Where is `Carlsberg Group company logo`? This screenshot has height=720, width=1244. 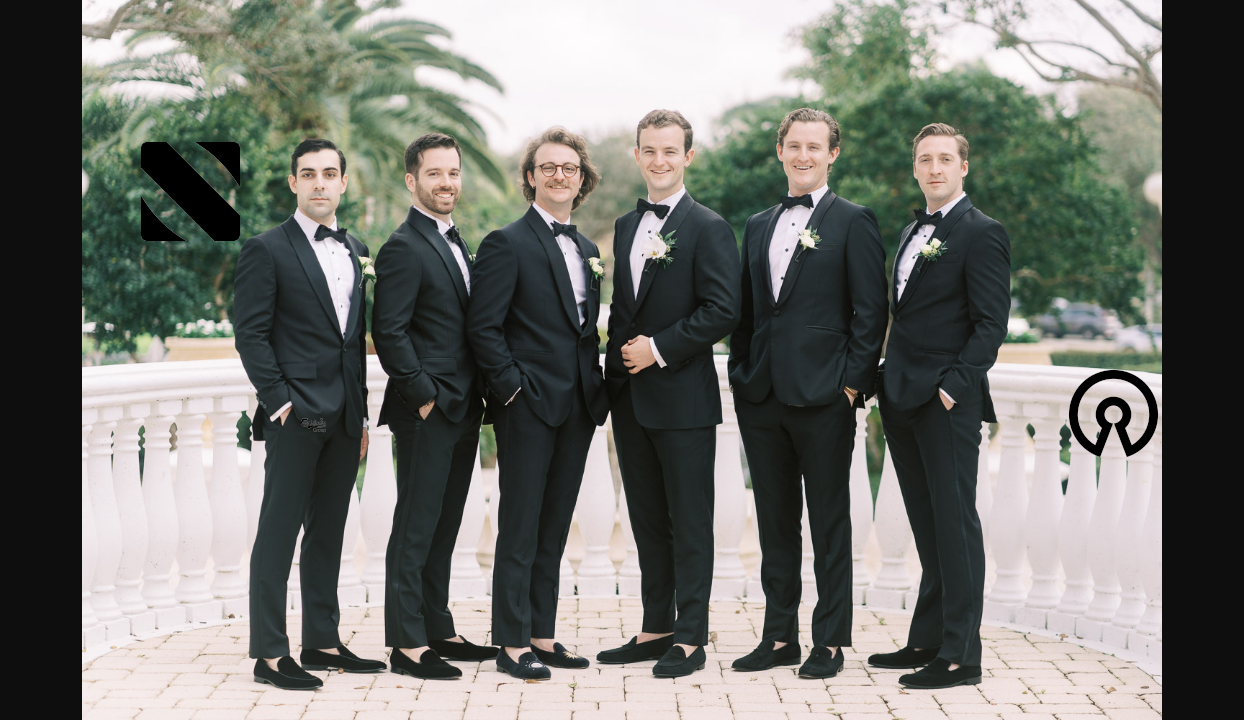 Carlsberg Group company logo is located at coordinates (313, 425).